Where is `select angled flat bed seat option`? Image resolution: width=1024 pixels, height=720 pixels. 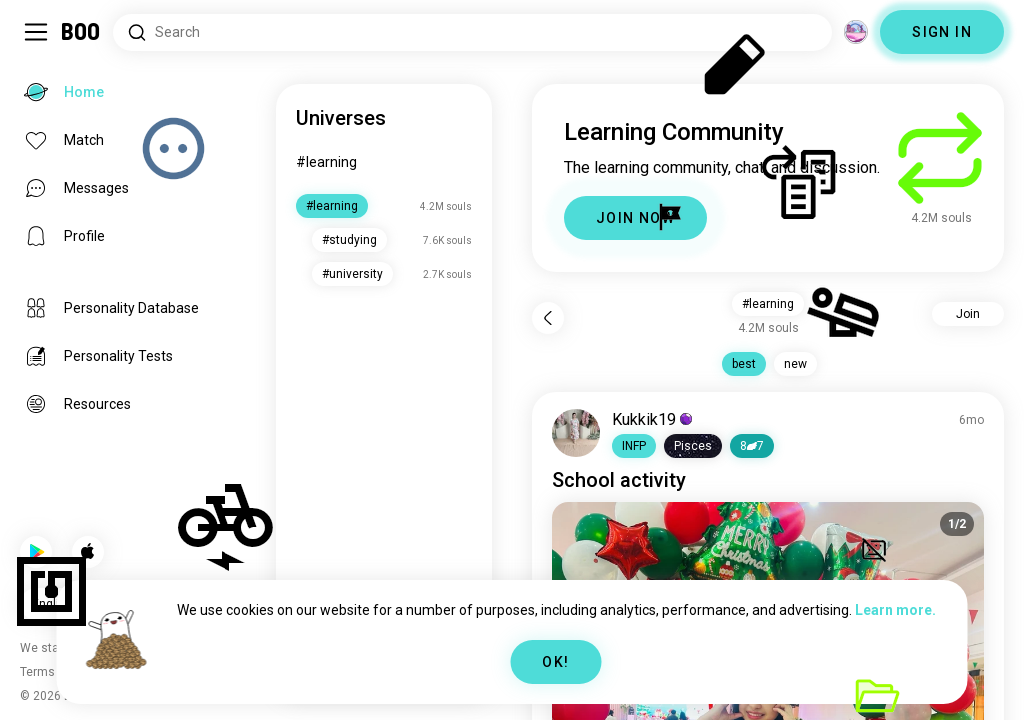
select angled flat bed seat option is located at coordinates (843, 313).